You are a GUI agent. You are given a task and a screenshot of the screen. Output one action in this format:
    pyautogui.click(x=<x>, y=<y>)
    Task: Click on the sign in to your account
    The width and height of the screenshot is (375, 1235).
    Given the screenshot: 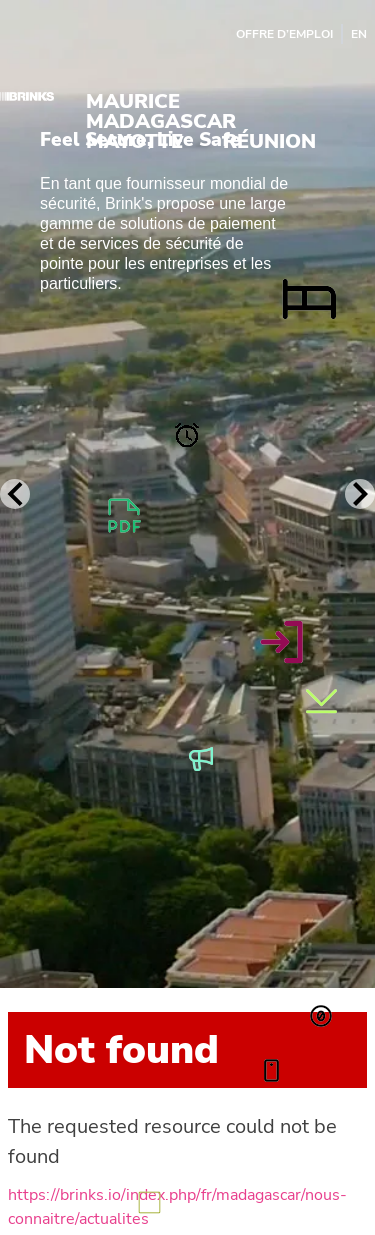 What is the action you would take?
    pyautogui.click(x=285, y=642)
    